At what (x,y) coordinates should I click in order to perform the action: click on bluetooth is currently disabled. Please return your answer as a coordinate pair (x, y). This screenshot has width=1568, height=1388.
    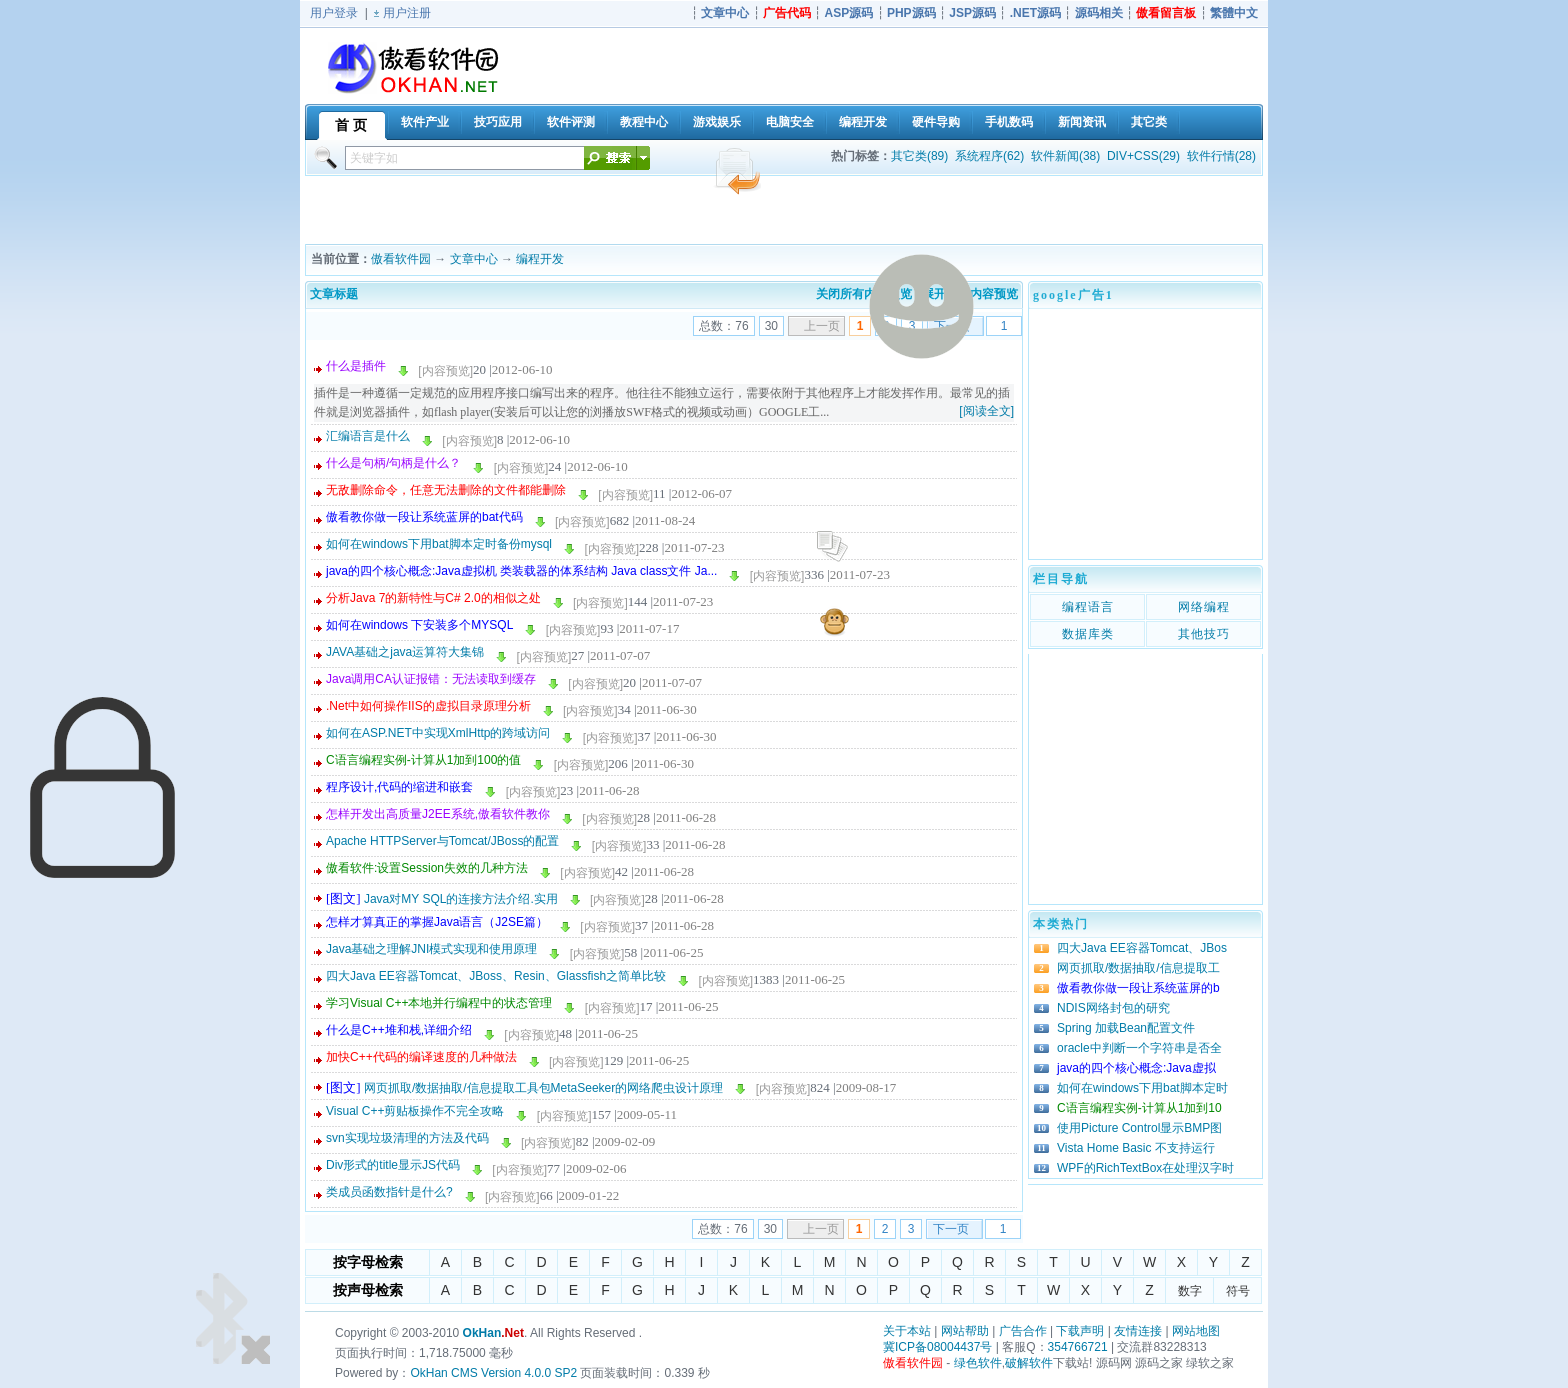
    Looking at the image, I should click on (224, 1318).